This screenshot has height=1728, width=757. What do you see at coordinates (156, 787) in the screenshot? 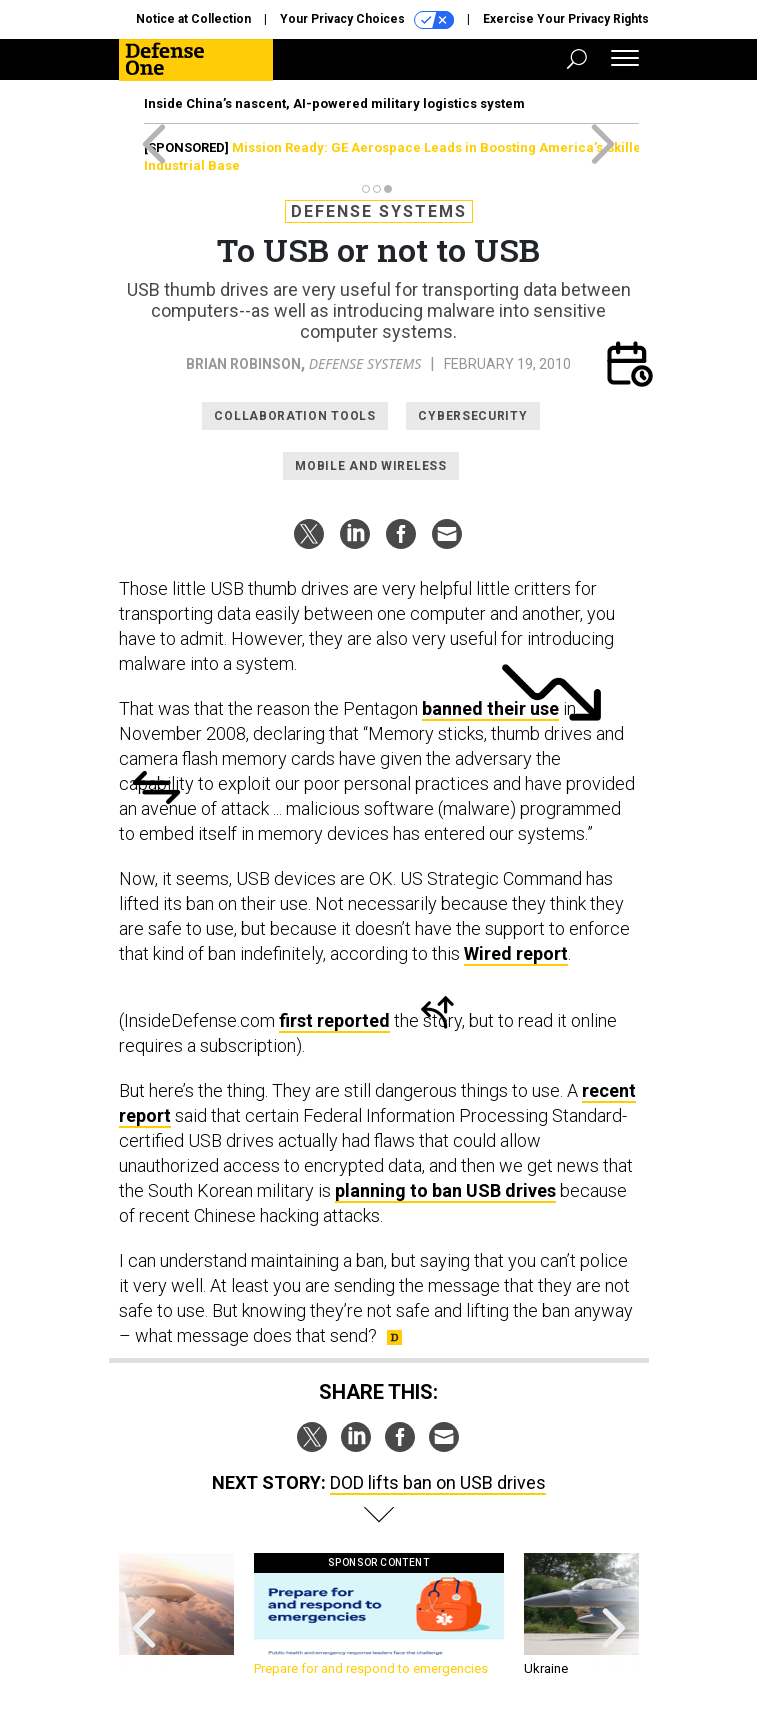
I see `swap or exchange items` at bounding box center [156, 787].